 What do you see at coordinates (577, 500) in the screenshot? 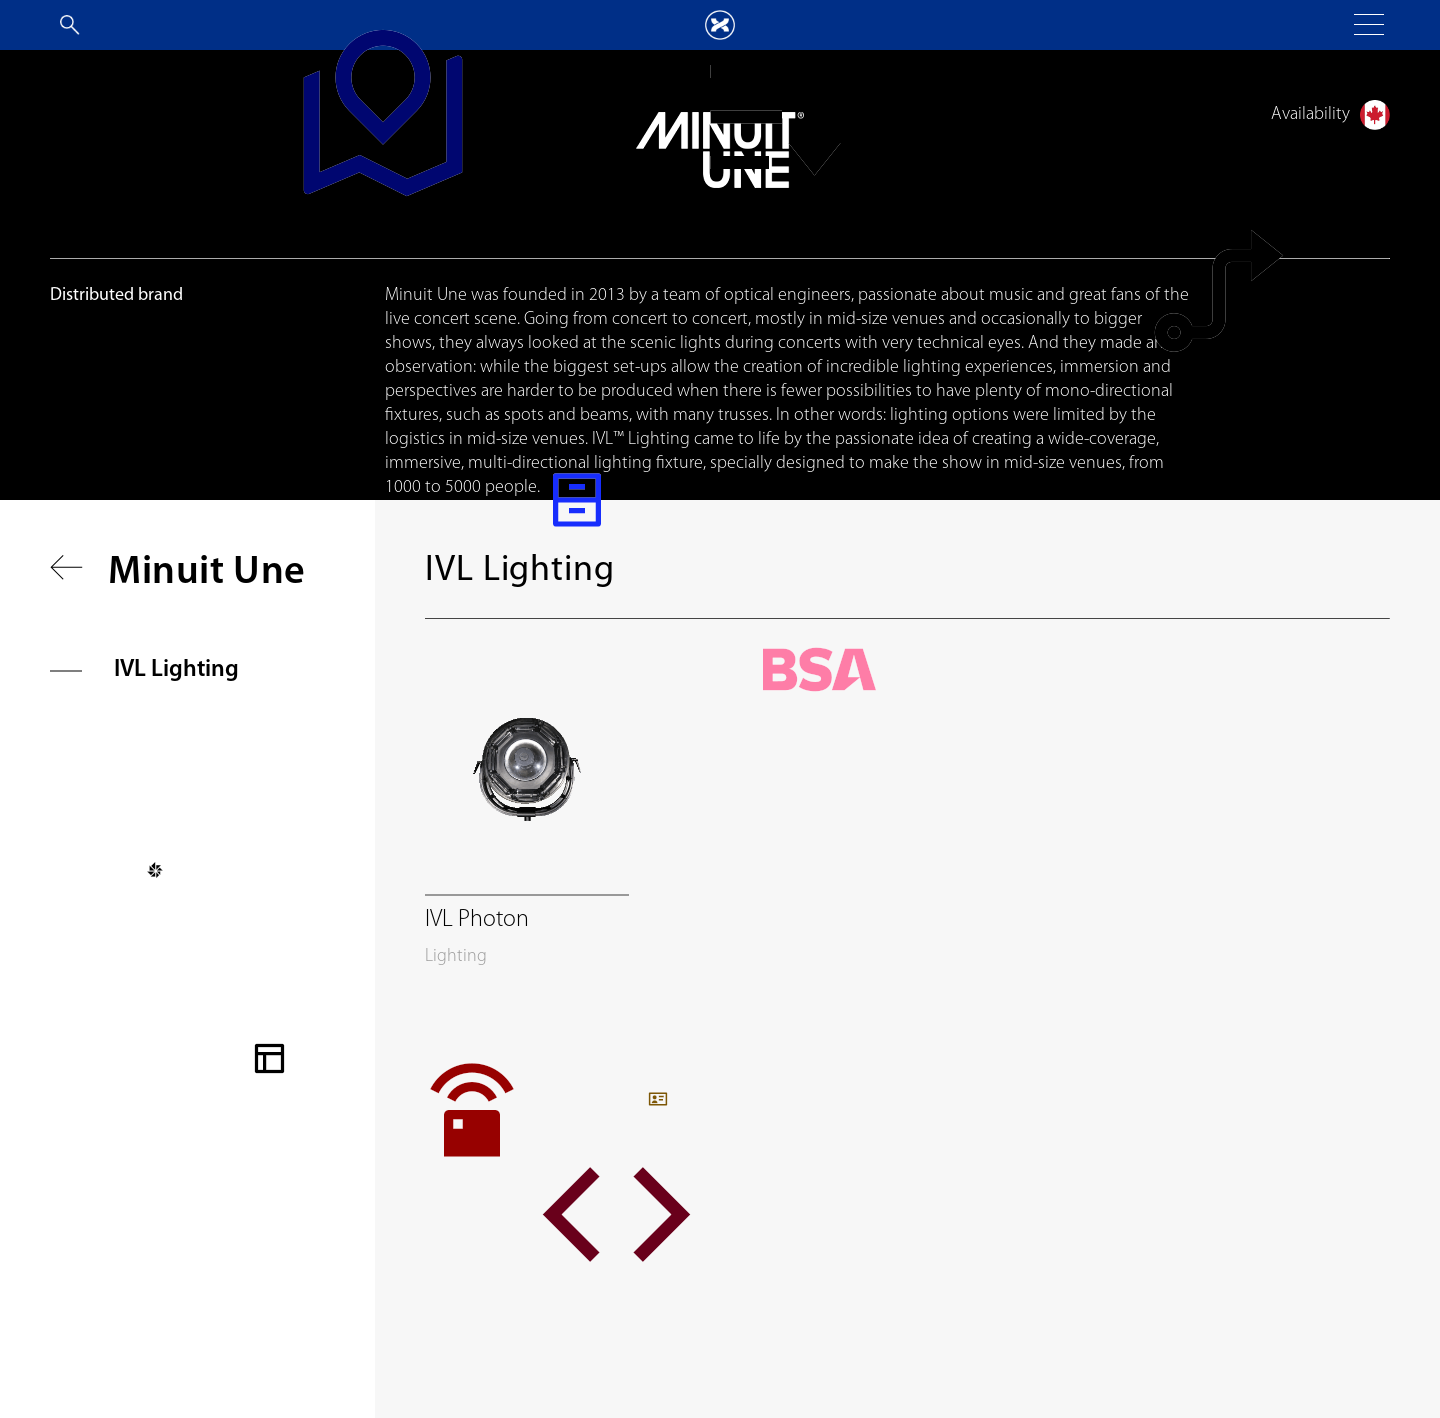
I see `access archived files or documents` at bounding box center [577, 500].